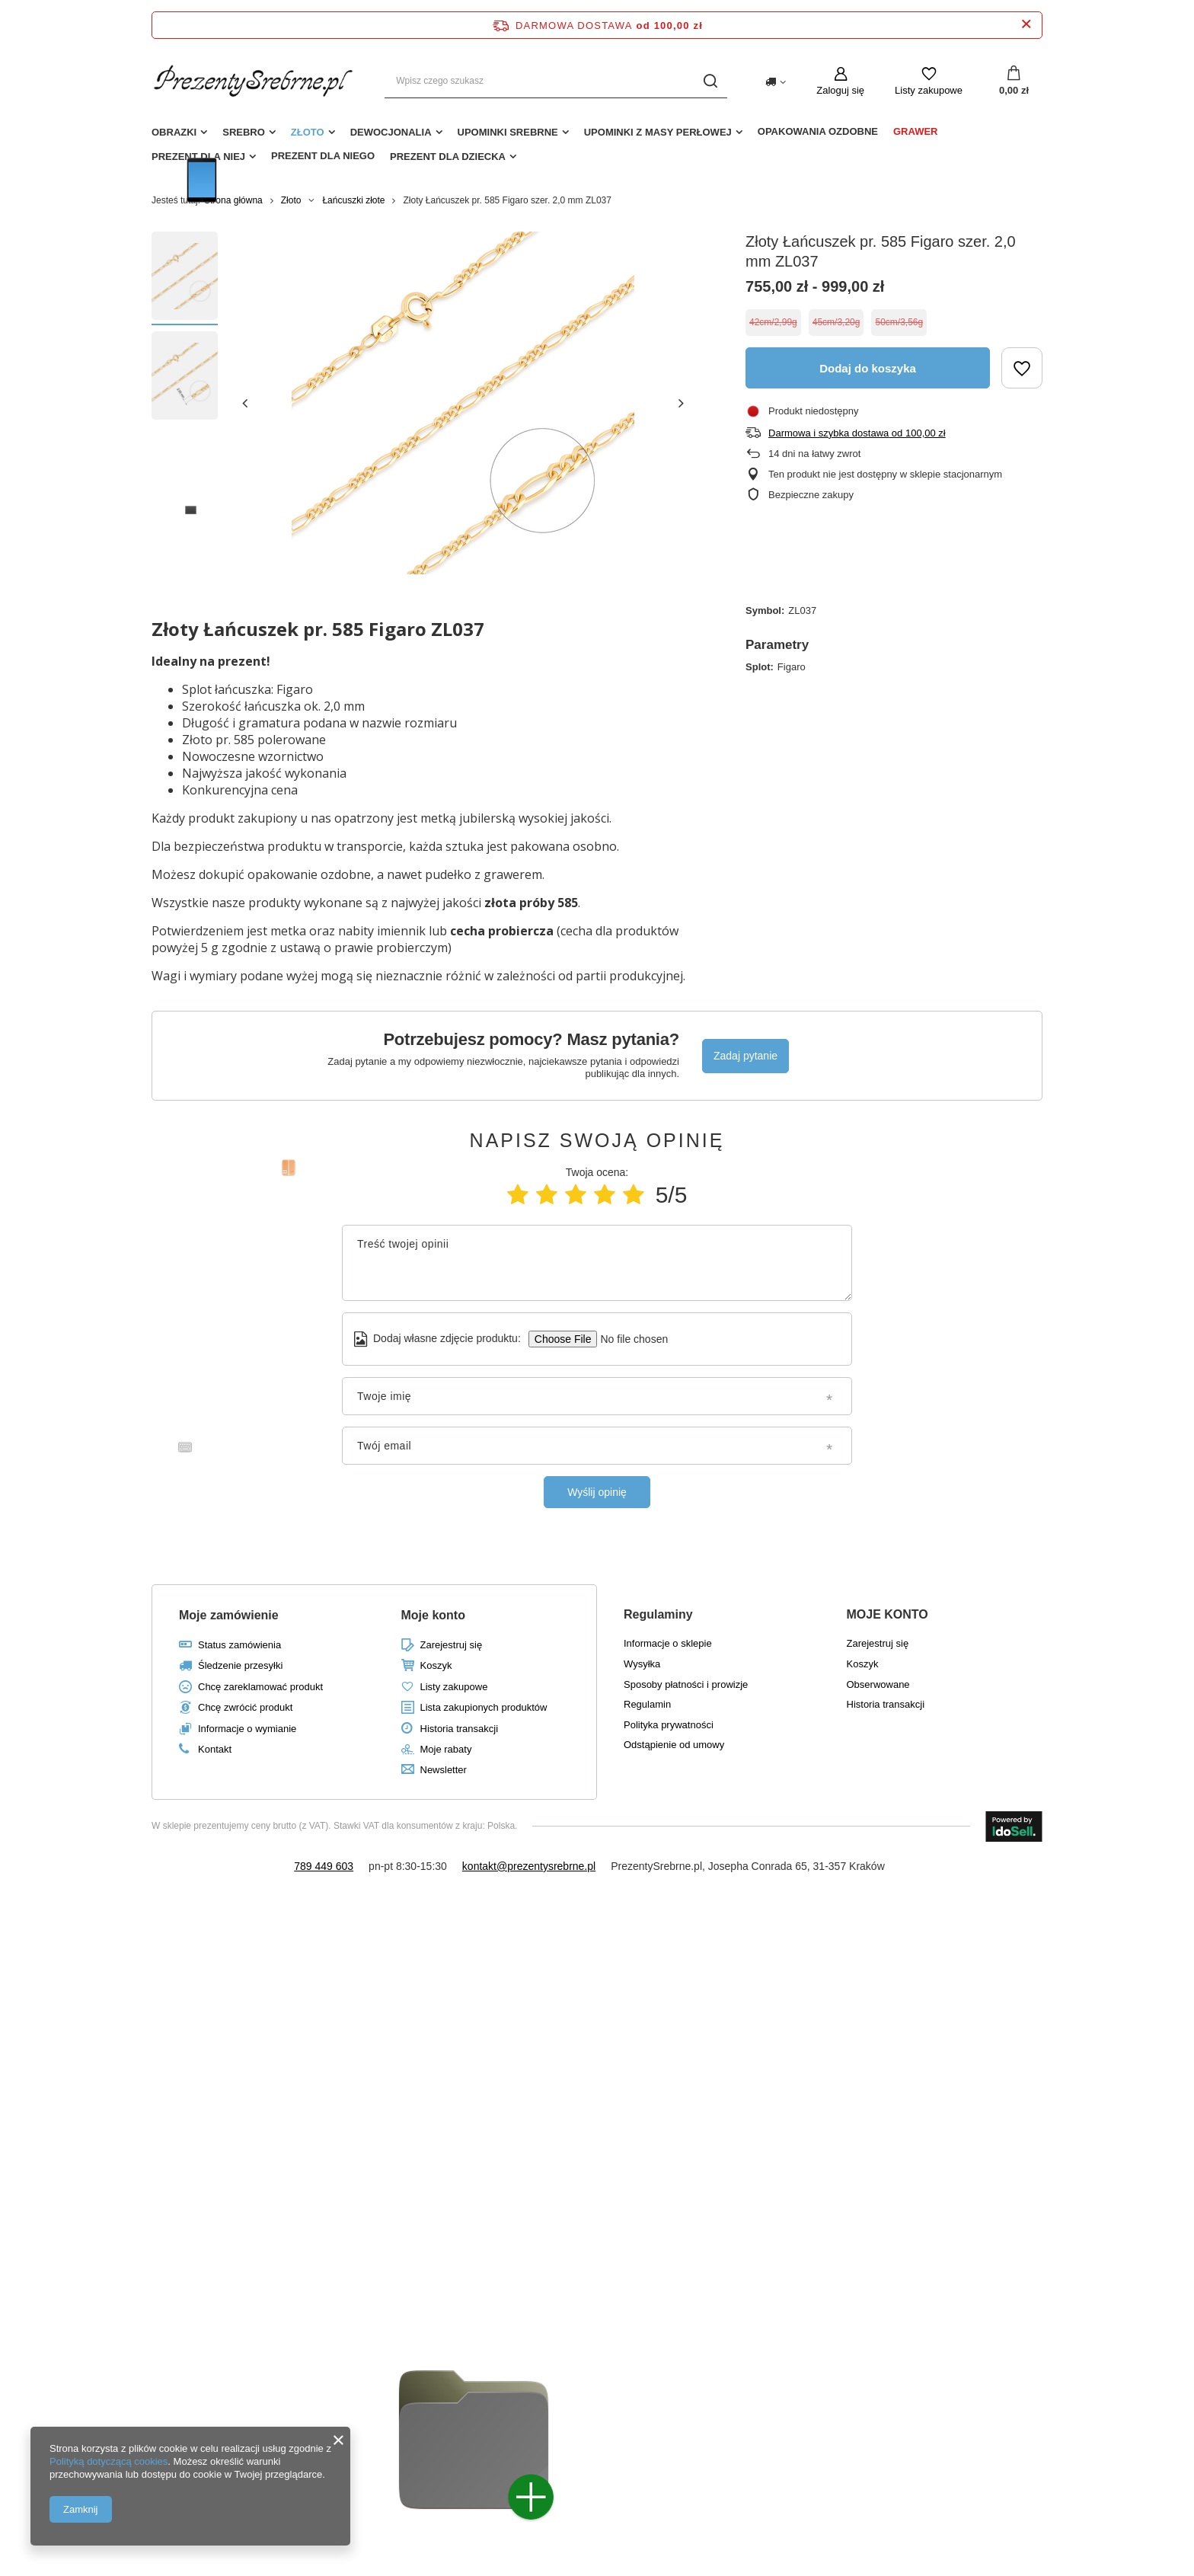 The width and height of the screenshot is (1194, 2576). Describe the element at coordinates (289, 1168) in the screenshot. I see `a software package or archive file` at that location.